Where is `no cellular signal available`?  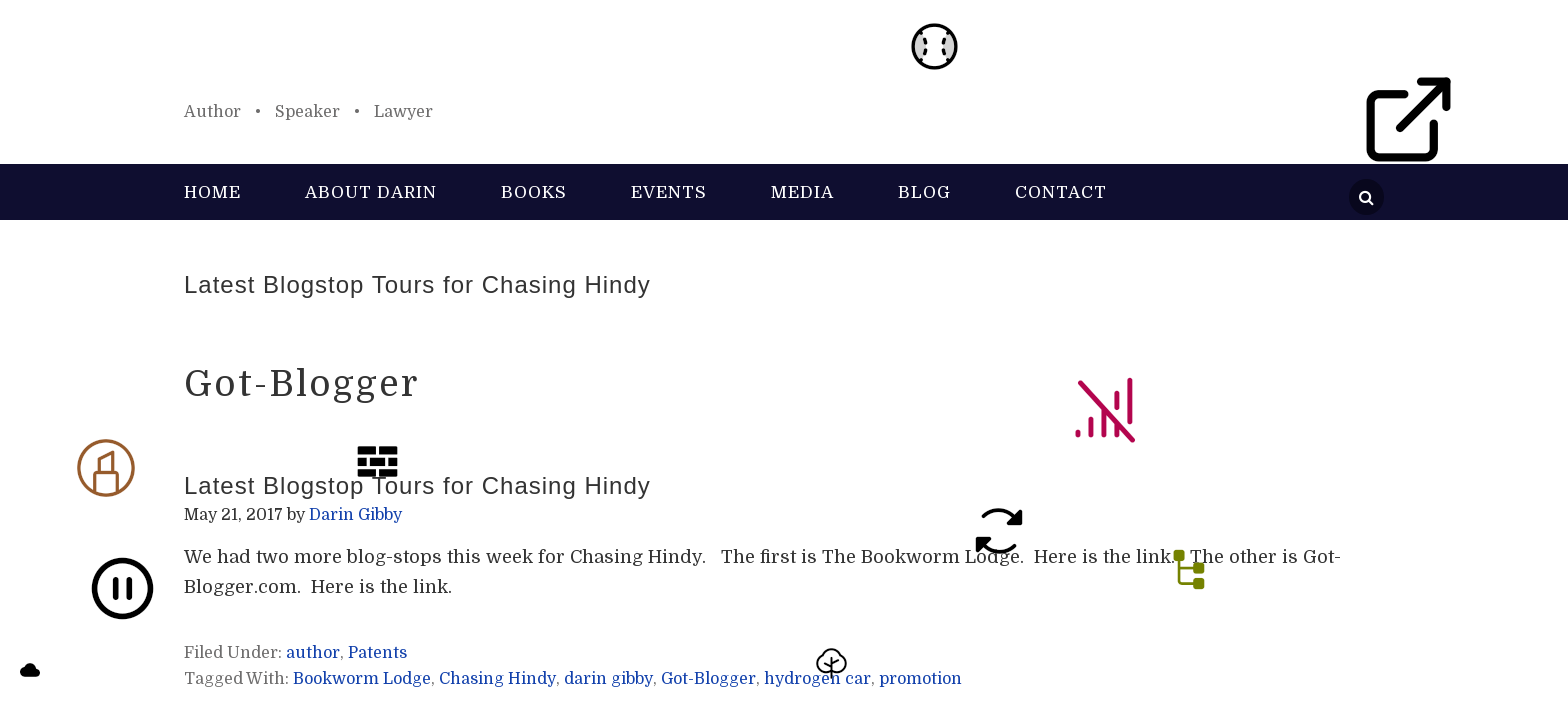
no cellular signal available is located at coordinates (1106, 411).